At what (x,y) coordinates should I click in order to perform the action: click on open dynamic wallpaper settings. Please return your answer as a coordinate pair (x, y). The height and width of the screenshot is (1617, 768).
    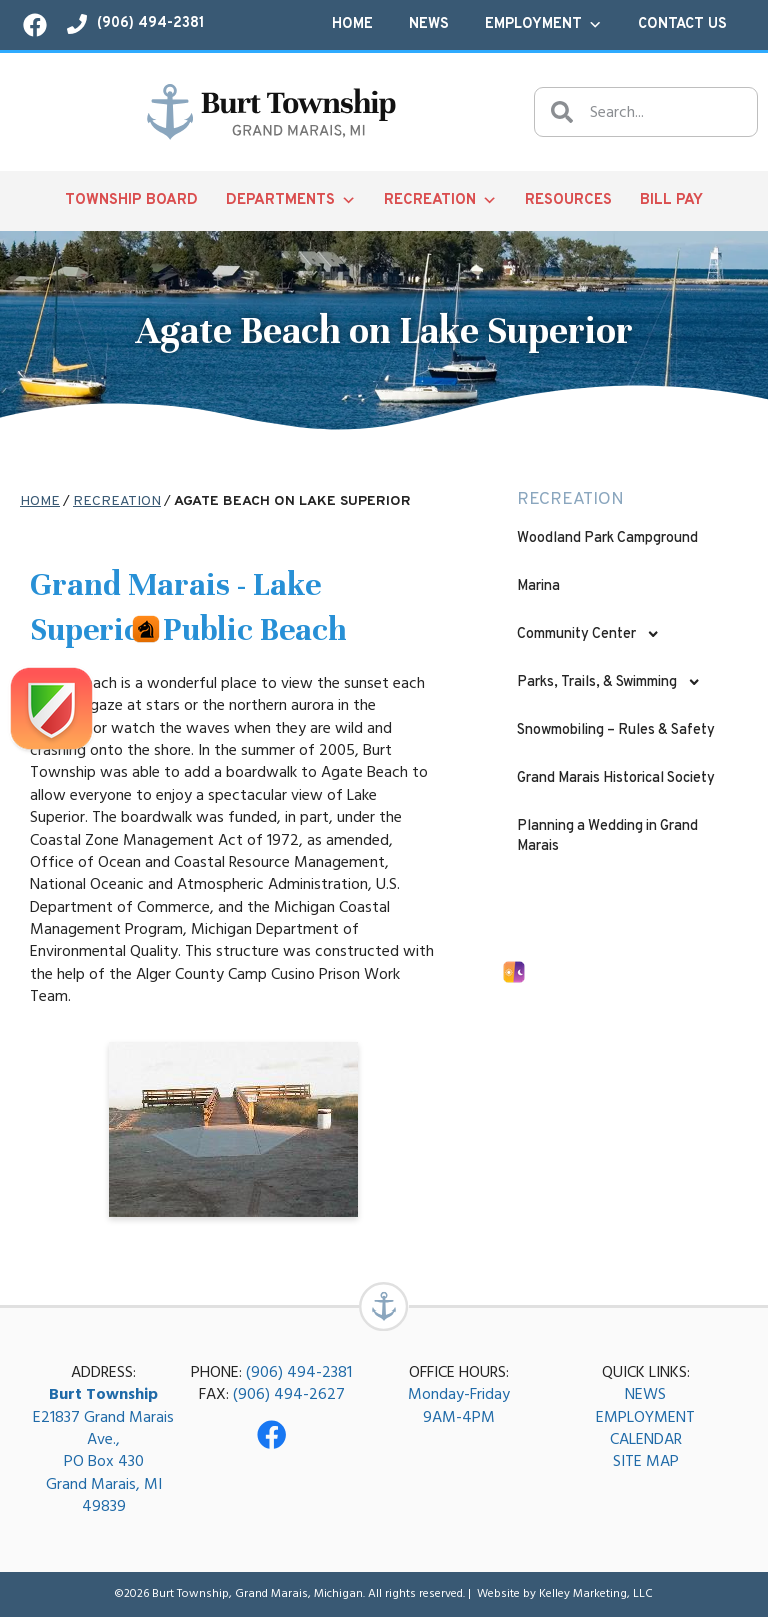
    Looking at the image, I should click on (514, 972).